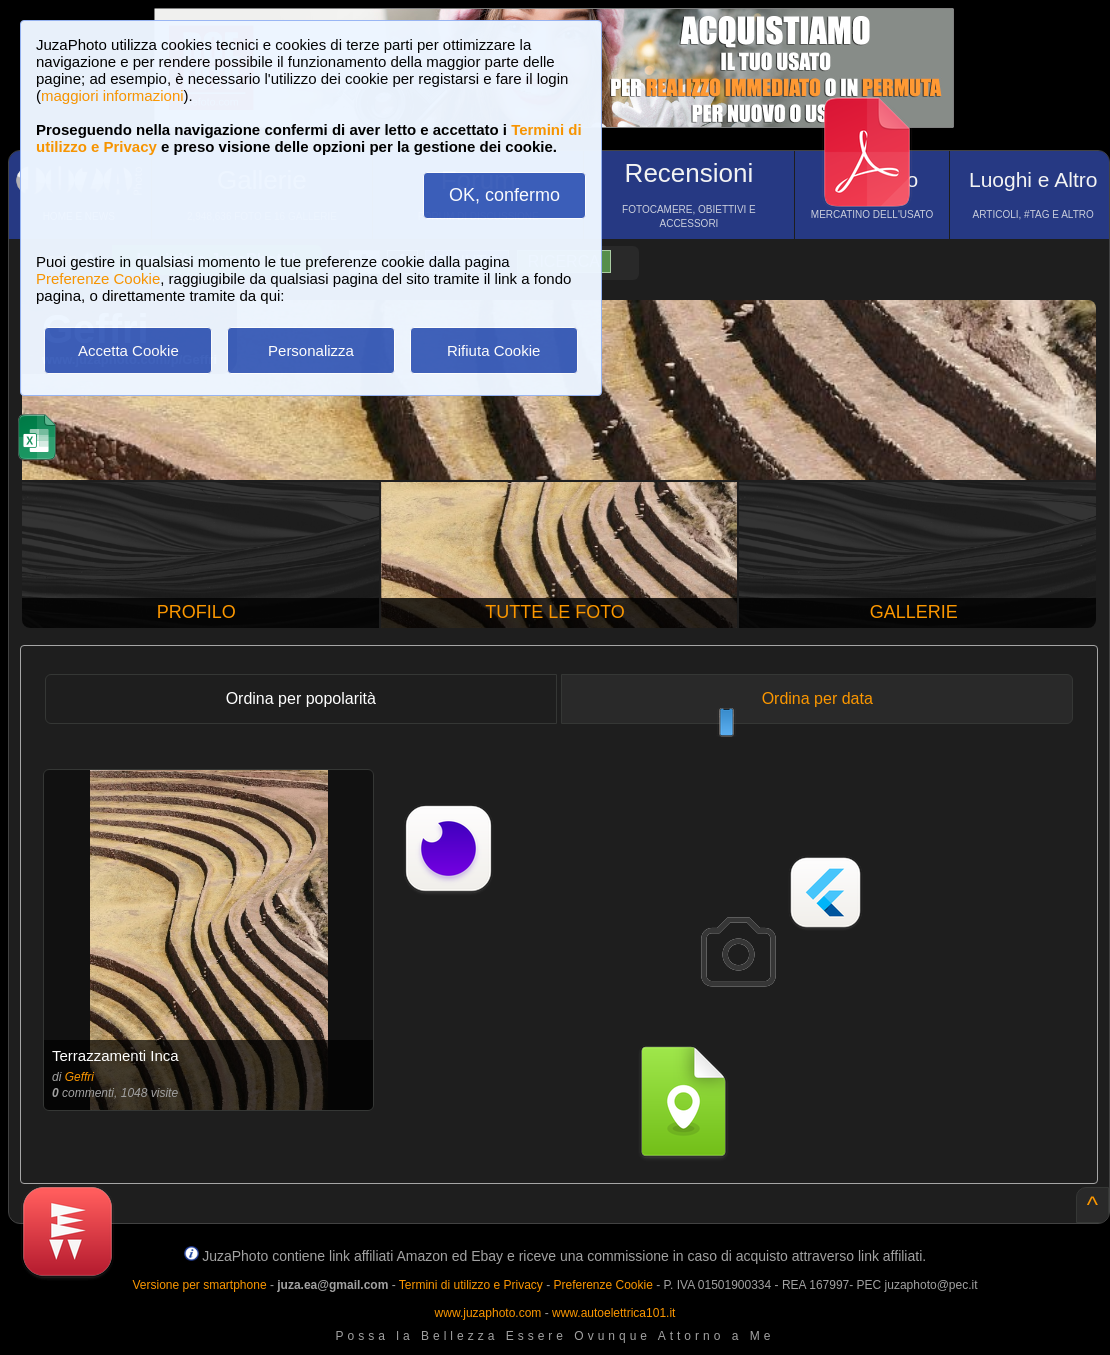  Describe the element at coordinates (738, 954) in the screenshot. I see `open the camera app` at that location.